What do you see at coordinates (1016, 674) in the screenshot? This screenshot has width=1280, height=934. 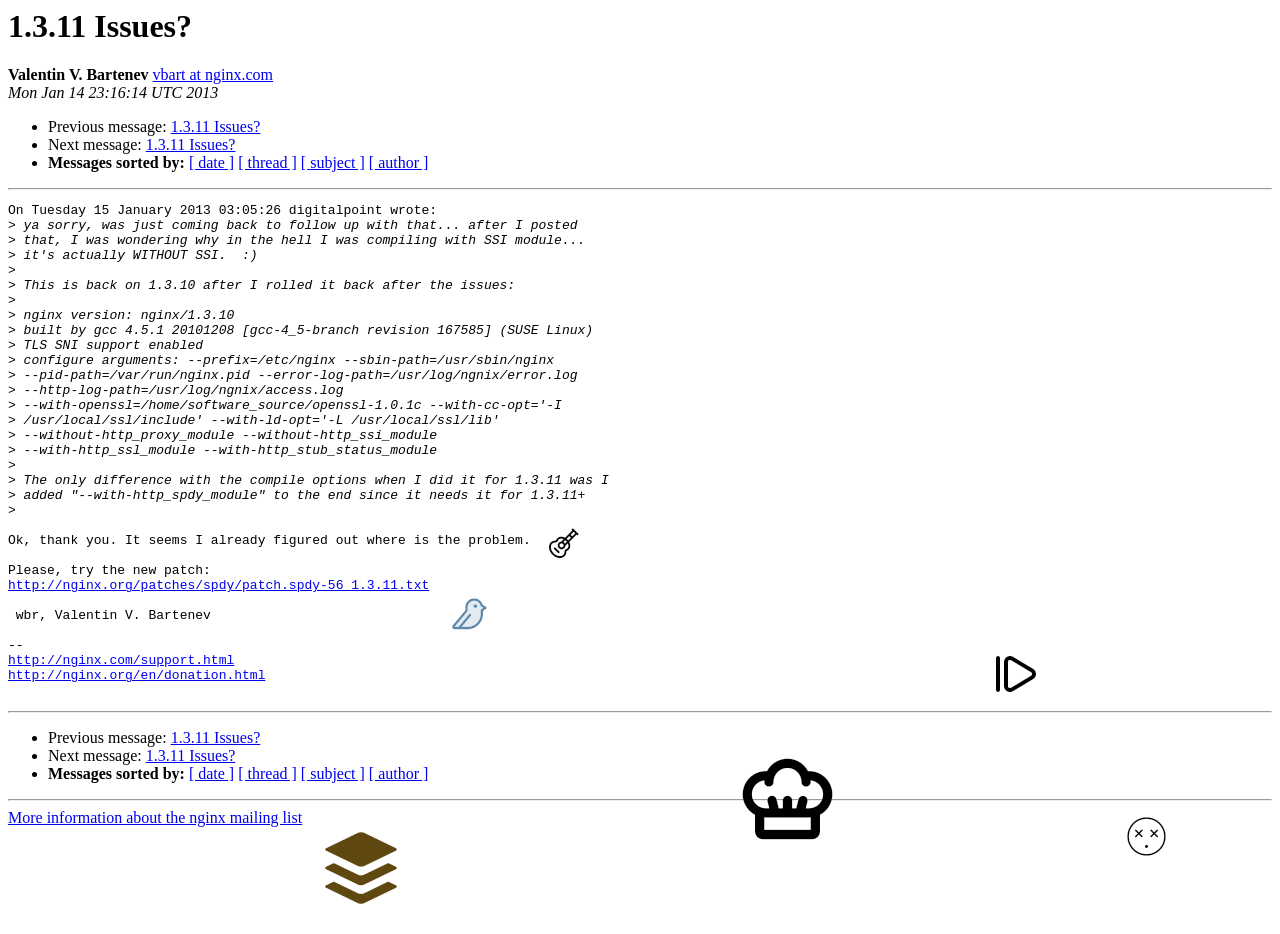 I see `skip to the next track` at bounding box center [1016, 674].